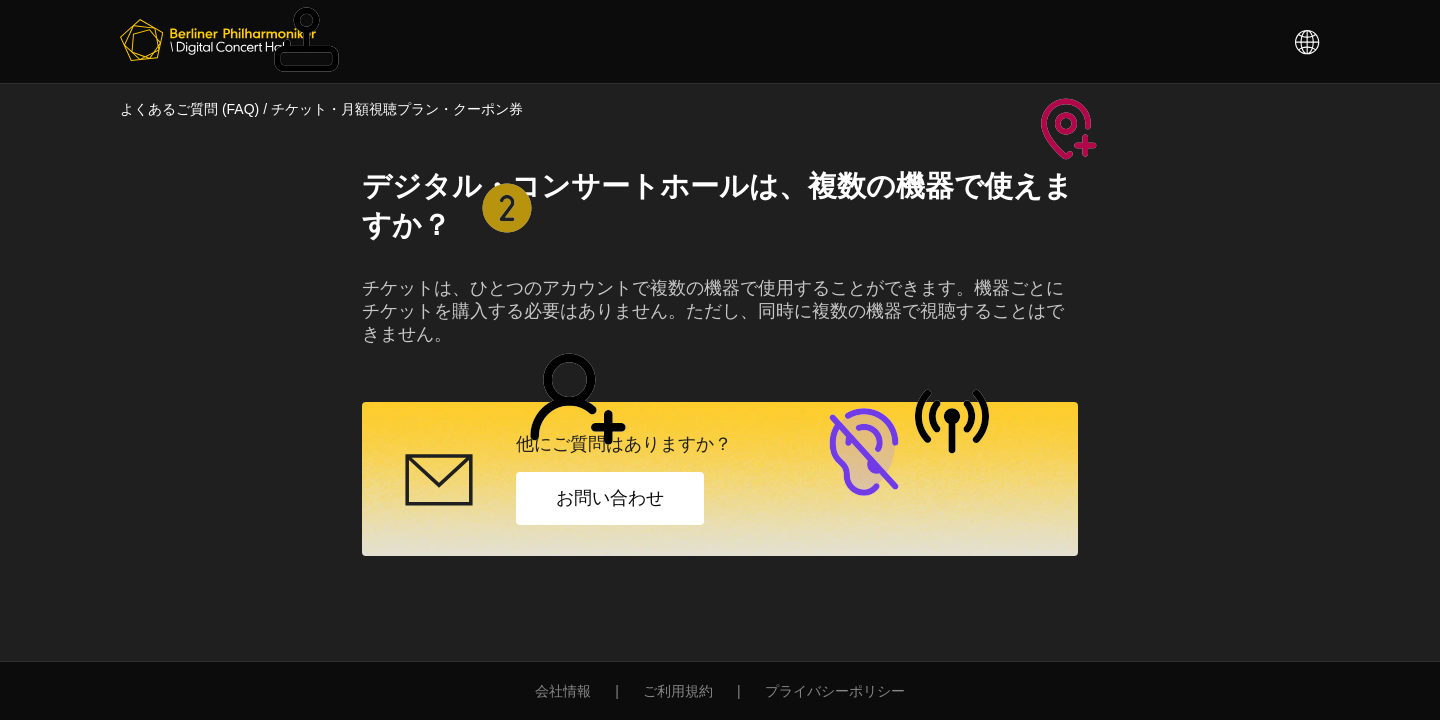 Image resolution: width=1440 pixels, height=720 pixels. I want to click on access game controller settings, so click(306, 39).